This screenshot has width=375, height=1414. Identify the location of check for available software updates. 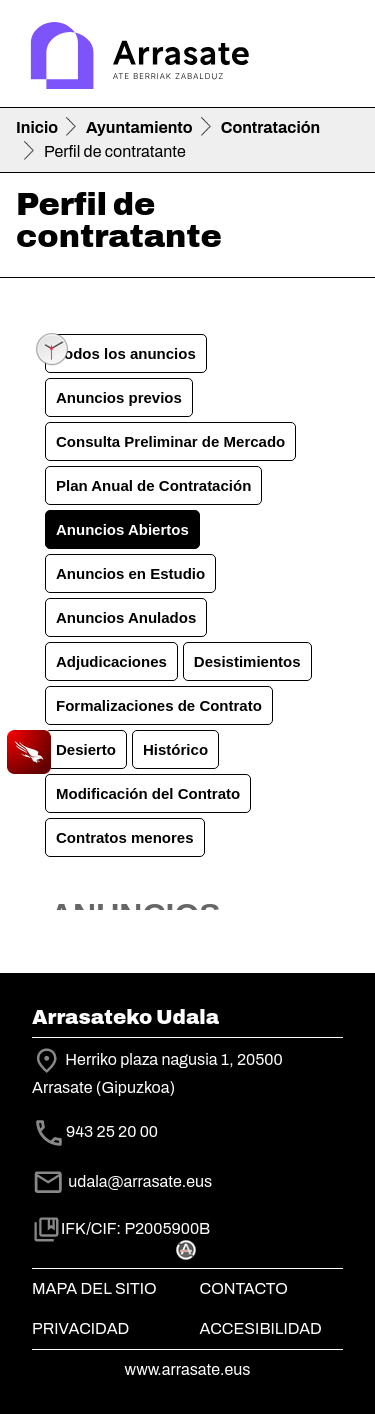
(186, 1250).